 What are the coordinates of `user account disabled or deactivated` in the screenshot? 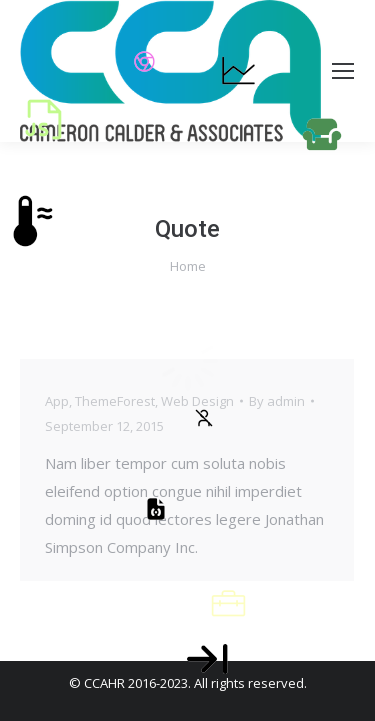 It's located at (204, 418).